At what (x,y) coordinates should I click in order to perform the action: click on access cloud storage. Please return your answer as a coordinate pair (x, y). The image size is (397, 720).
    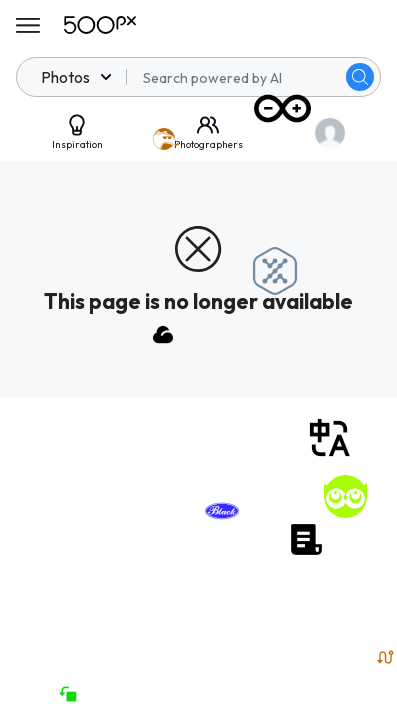
    Looking at the image, I should click on (163, 335).